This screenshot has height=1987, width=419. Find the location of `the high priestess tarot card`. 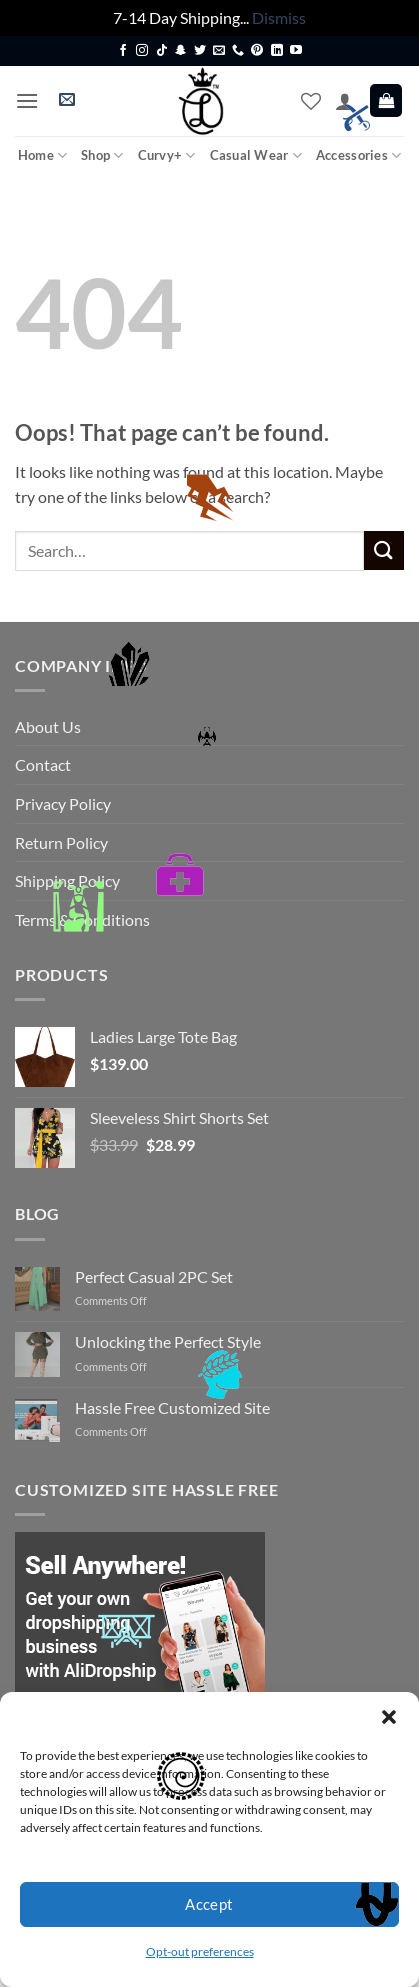

the high priestess tarot card is located at coordinates (78, 906).